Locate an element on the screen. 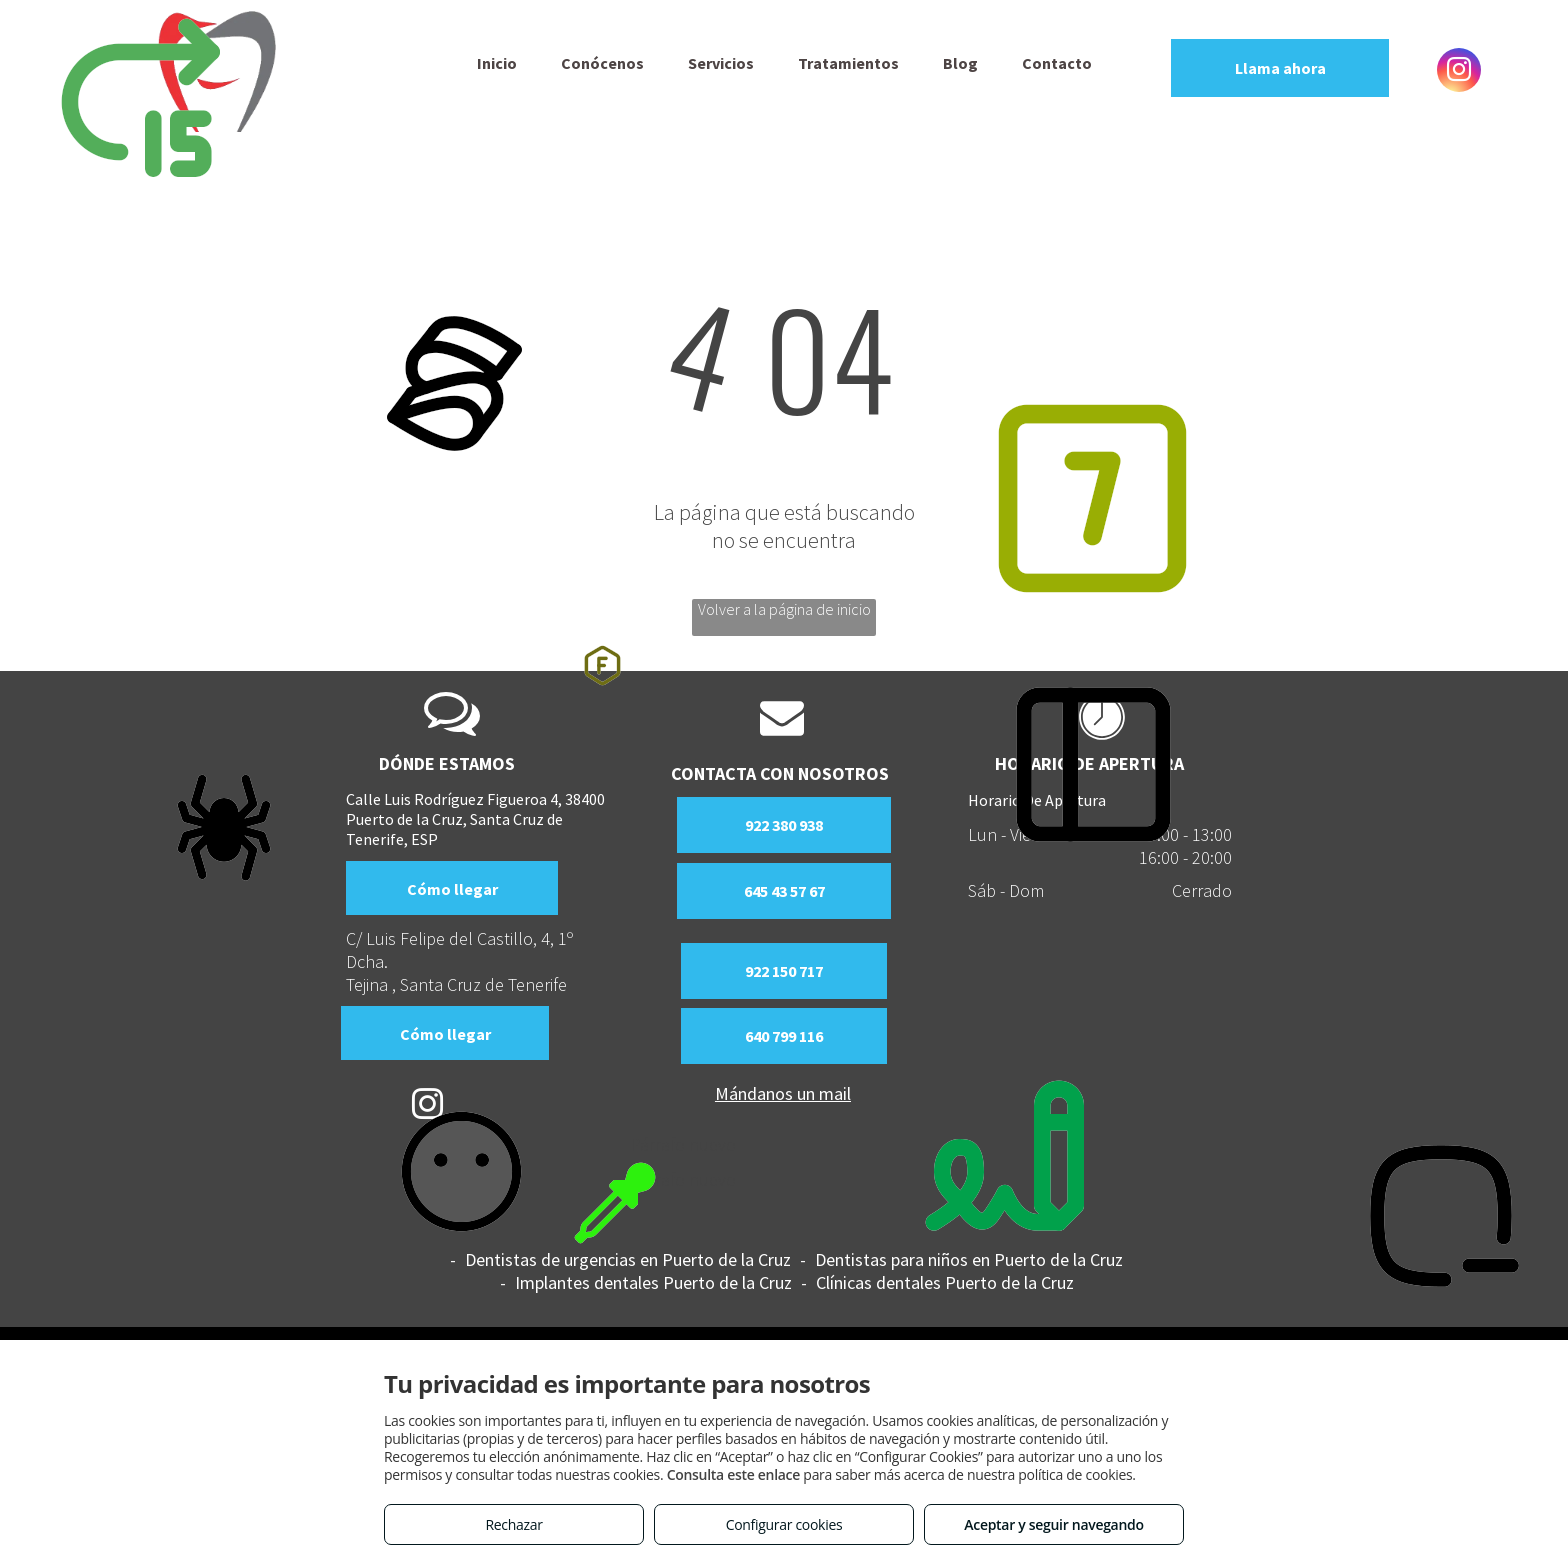  remove item from selection is located at coordinates (1441, 1216).